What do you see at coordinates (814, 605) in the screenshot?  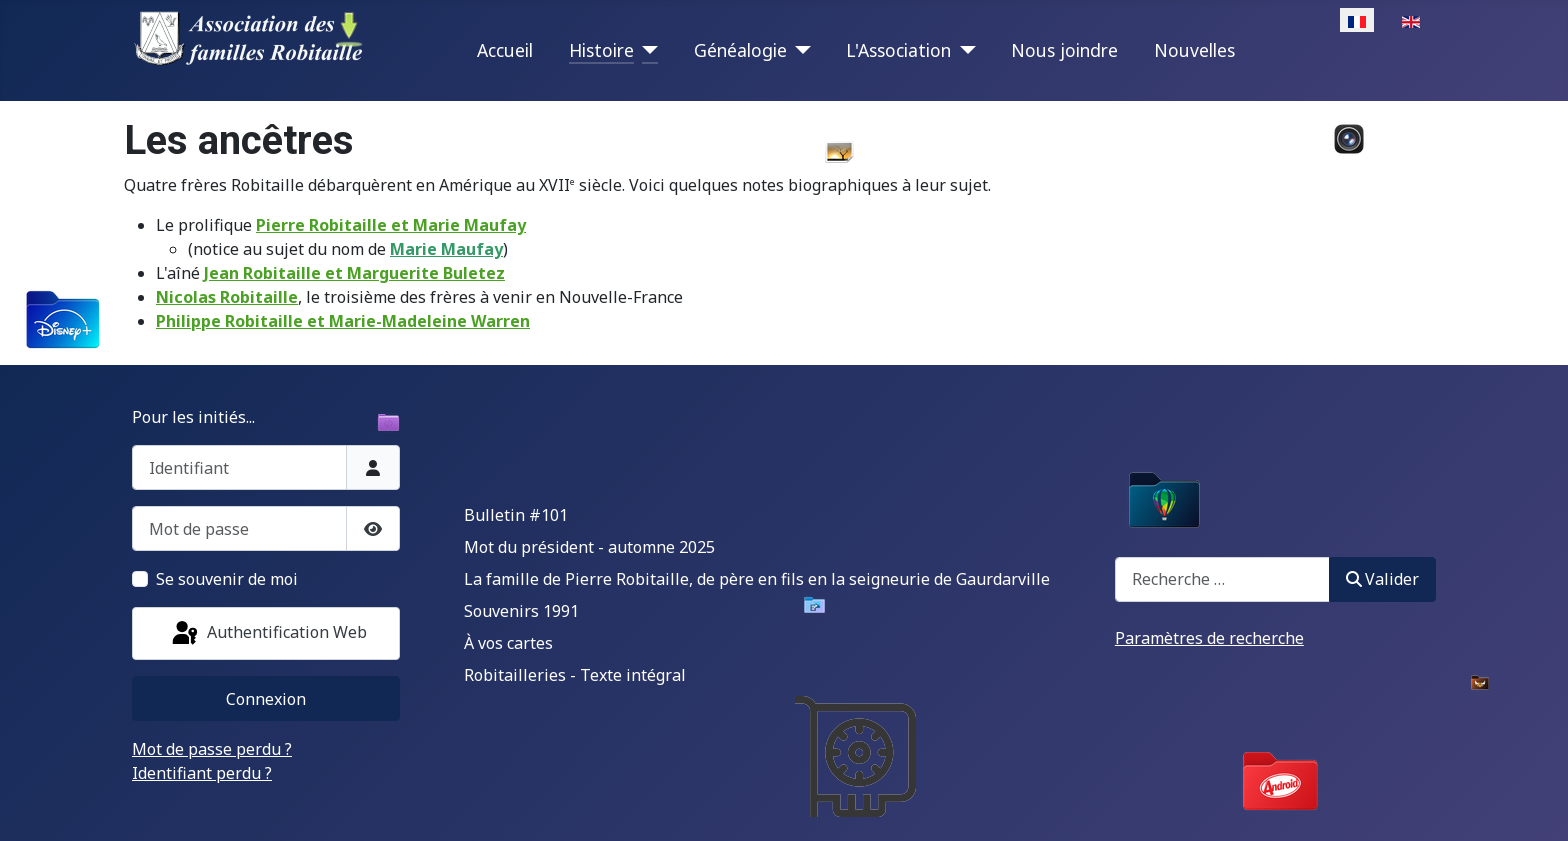 I see `folder containing video to image conversion files` at bounding box center [814, 605].